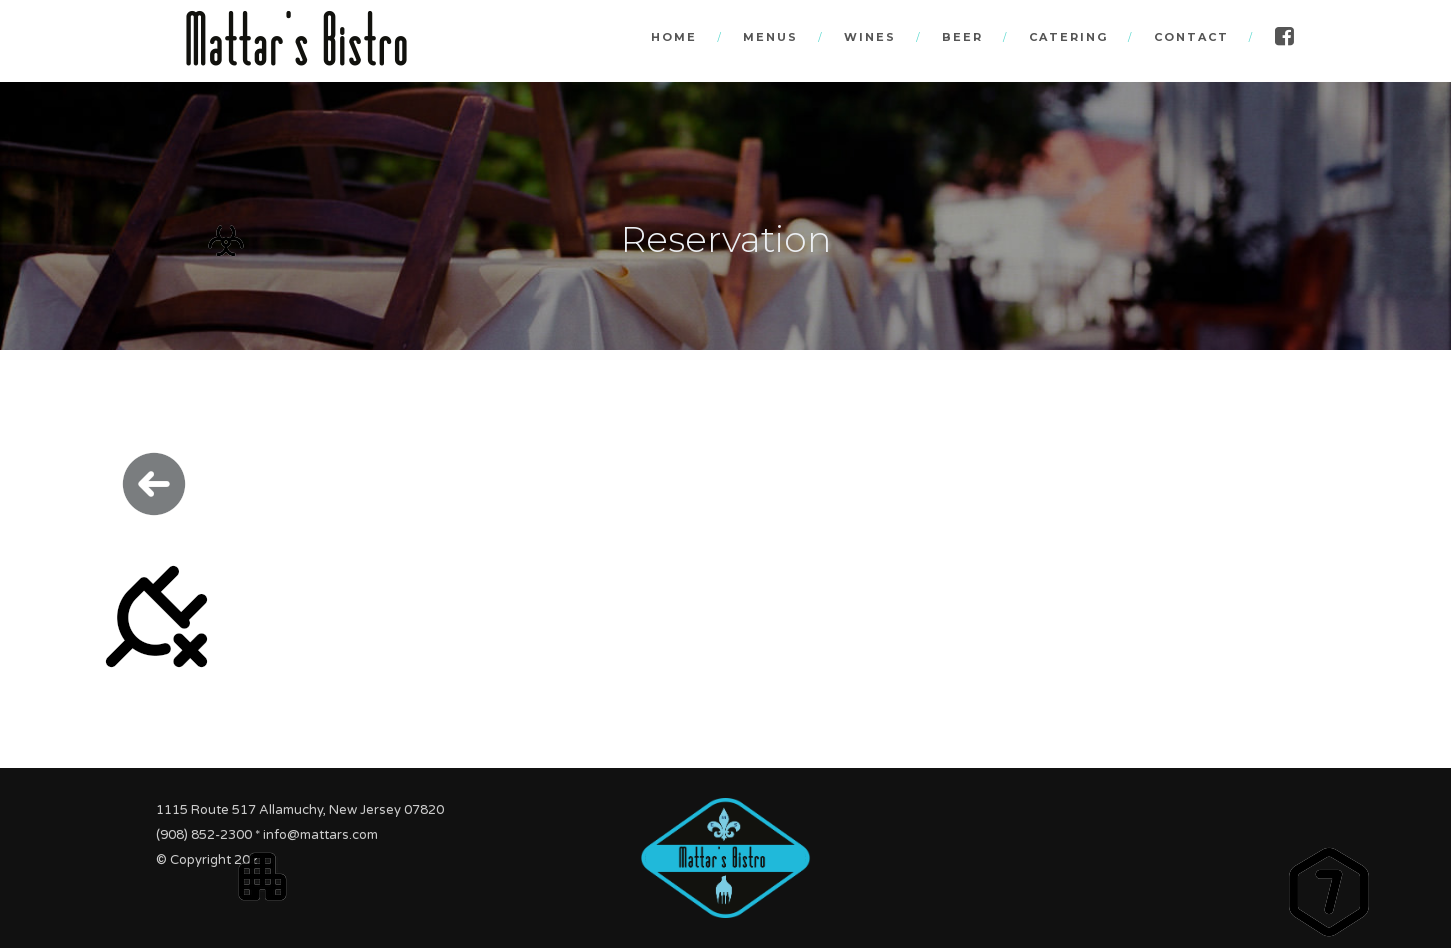 The image size is (1451, 948). What do you see at coordinates (154, 484) in the screenshot?
I see `go back to the previous screen` at bounding box center [154, 484].